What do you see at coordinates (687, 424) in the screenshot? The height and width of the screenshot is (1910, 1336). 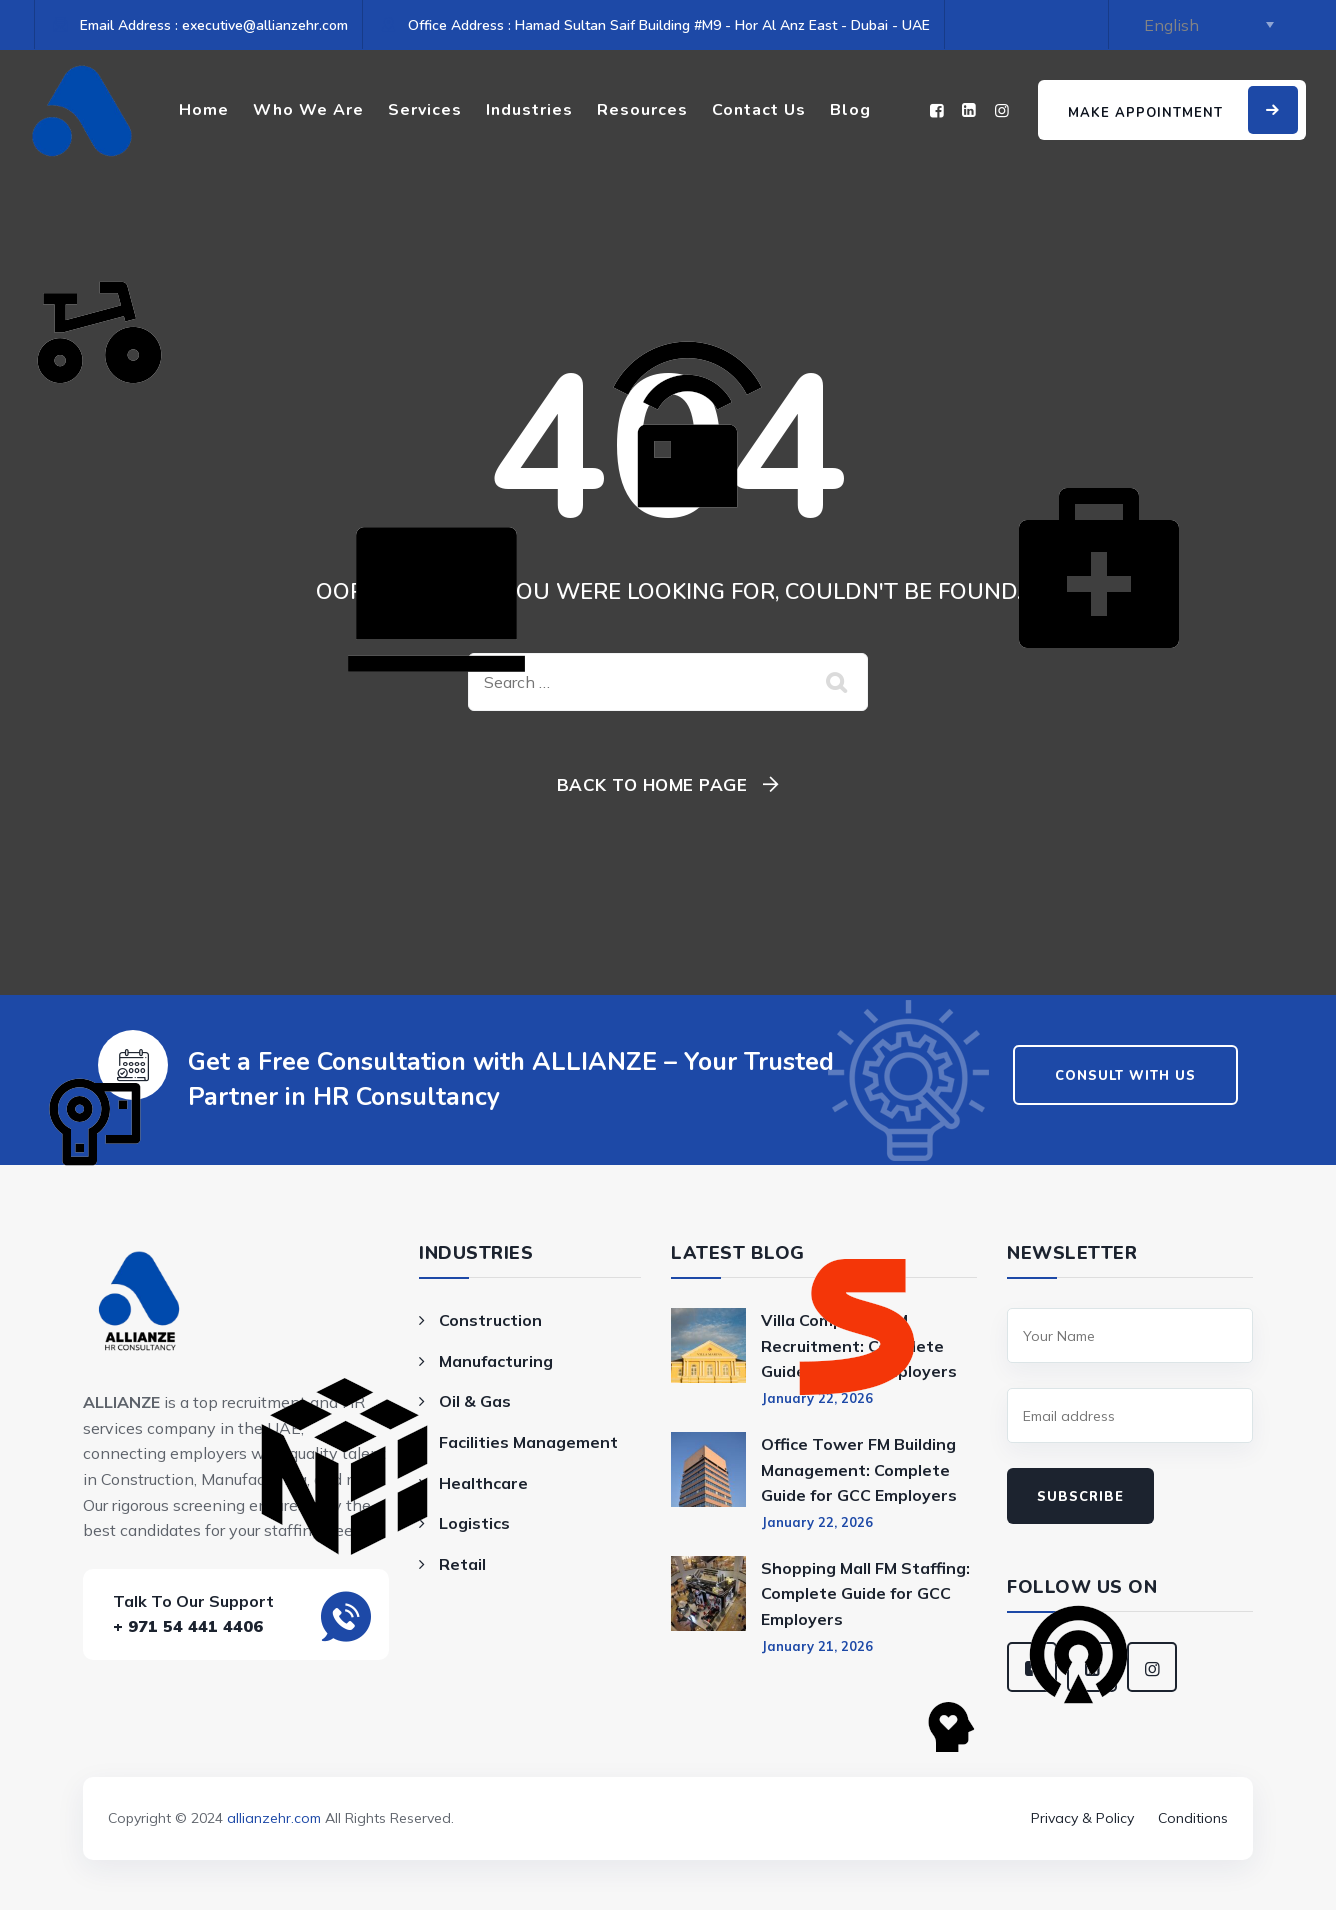 I see `connect to a remote control device` at bounding box center [687, 424].